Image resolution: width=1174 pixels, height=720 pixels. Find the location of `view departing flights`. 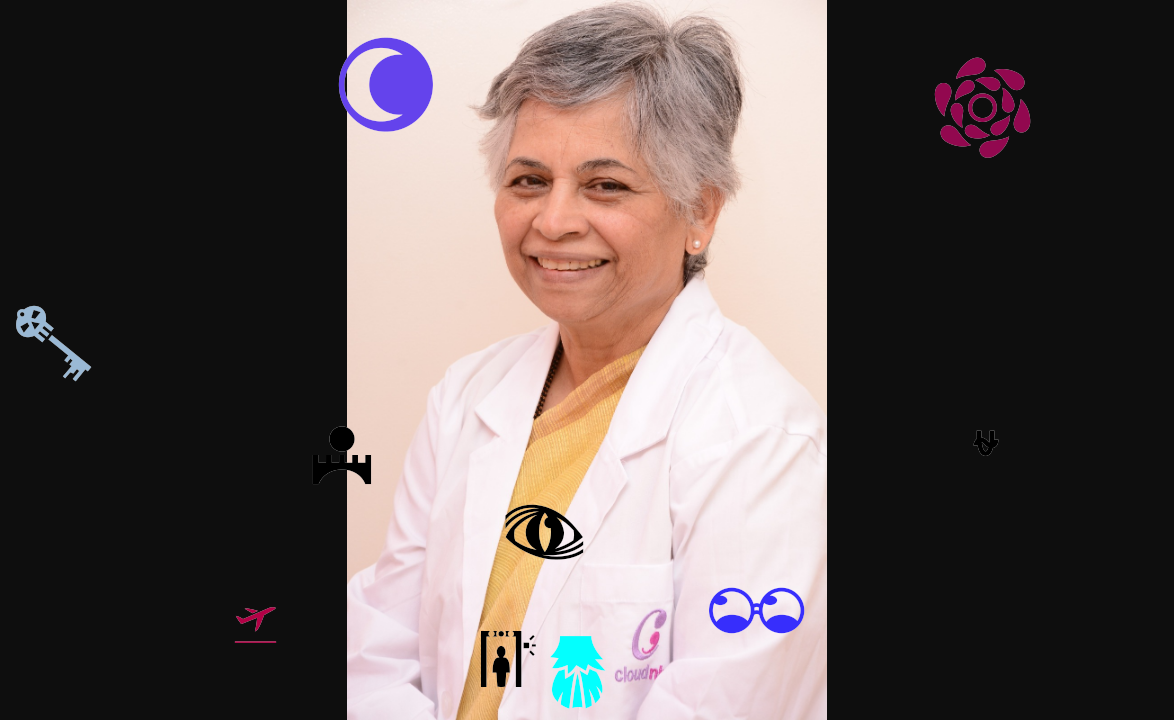

view departing flights is located at coordinates (255, 624).